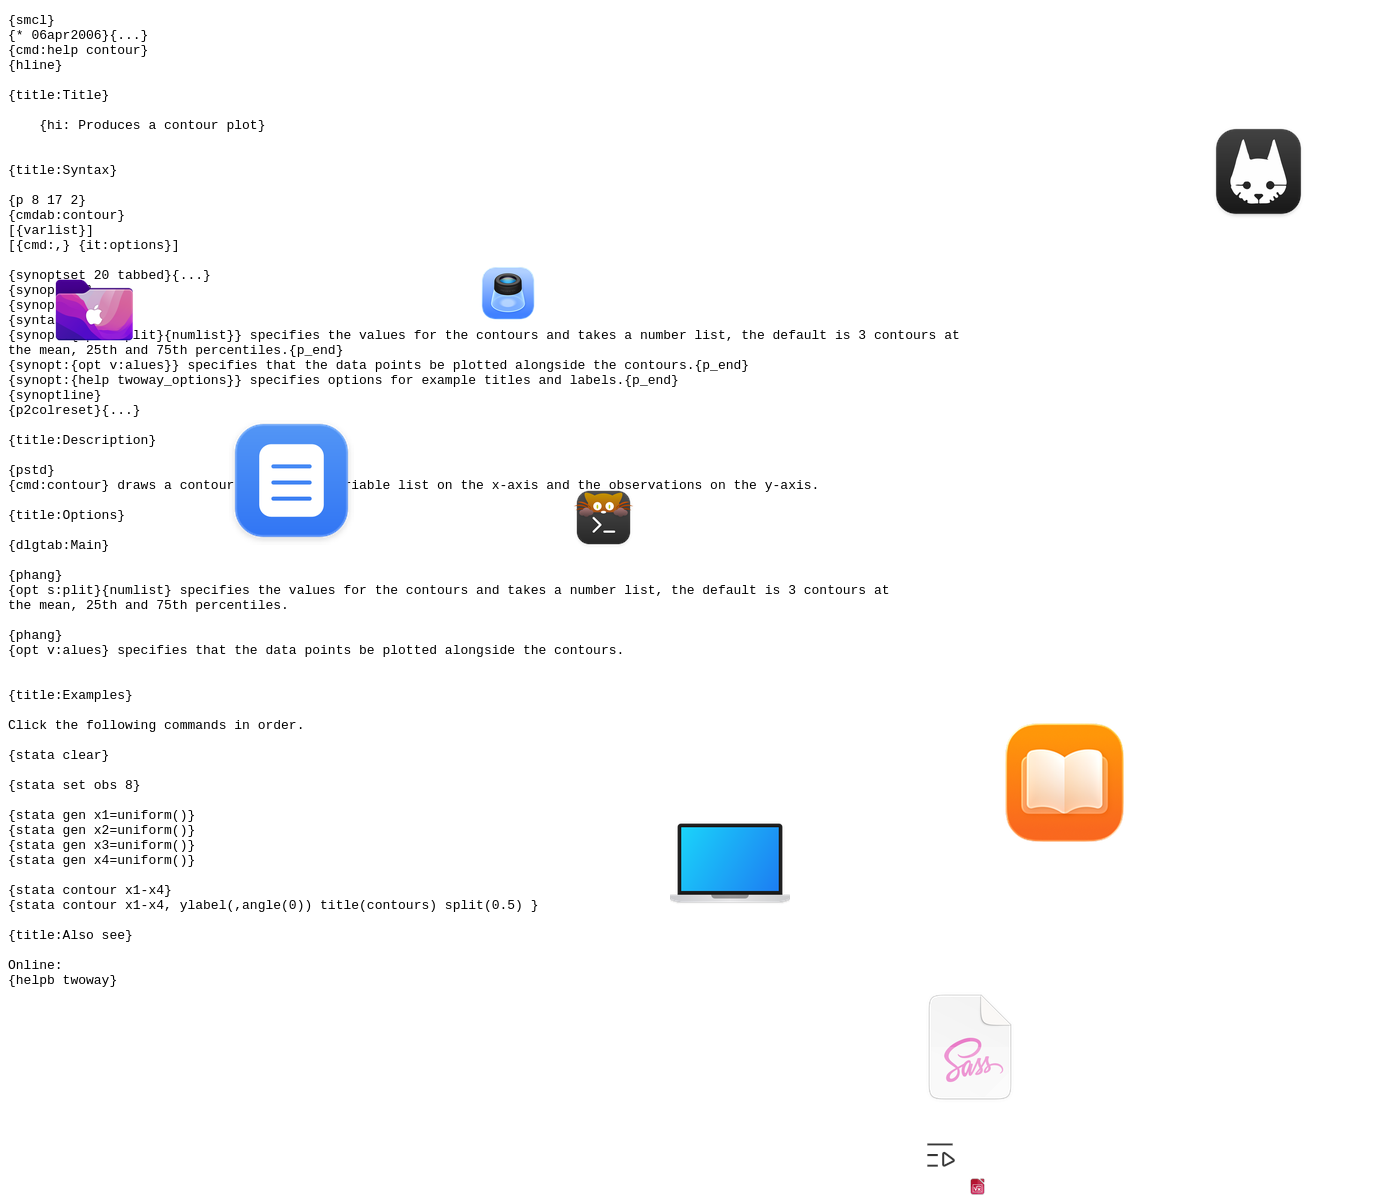 This screenshot has width=1378, height=1196. What do you see at coordinates (1258, 171) in the screenshot?
I see `launch the stray video game app` at bounding box center [1258, 171].